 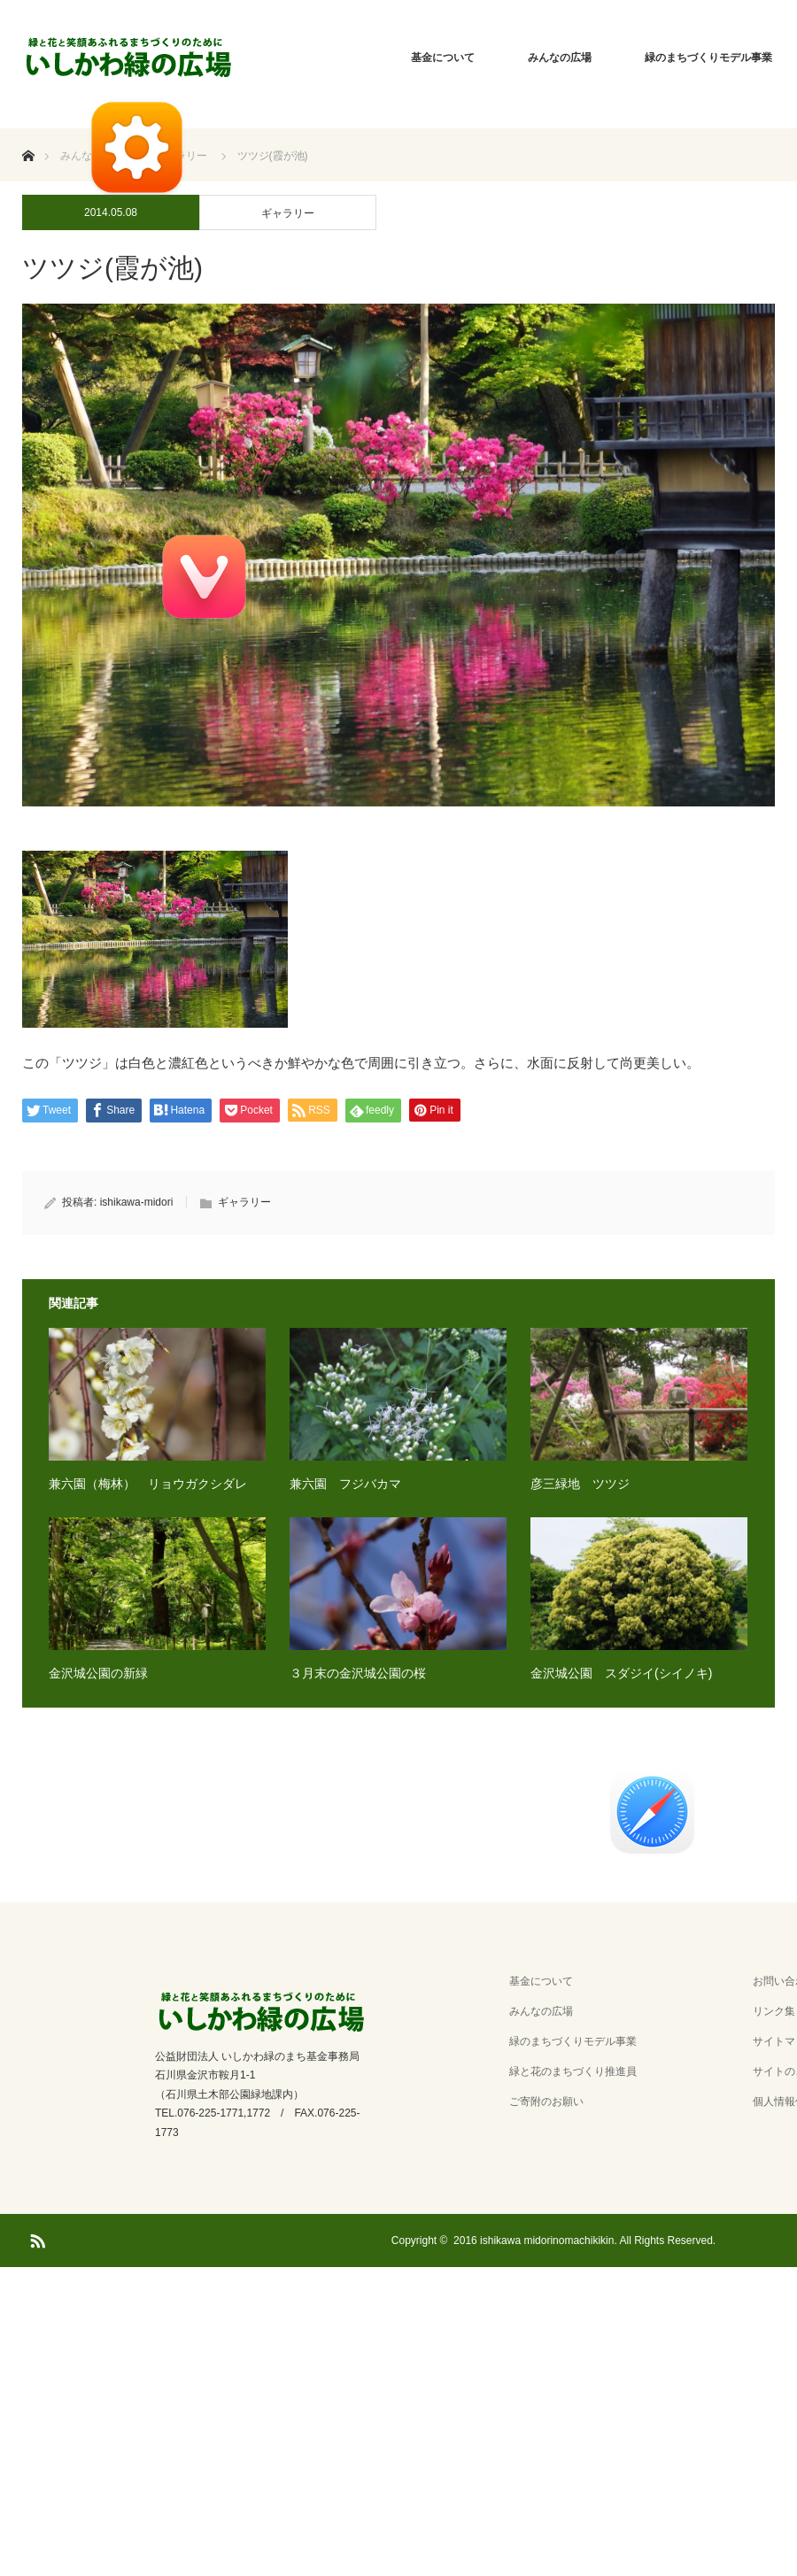 What do you see at coordinates (136, 147) in the screenshot?
I see `open aptana studio IDE` at bounding box center [136, 147].